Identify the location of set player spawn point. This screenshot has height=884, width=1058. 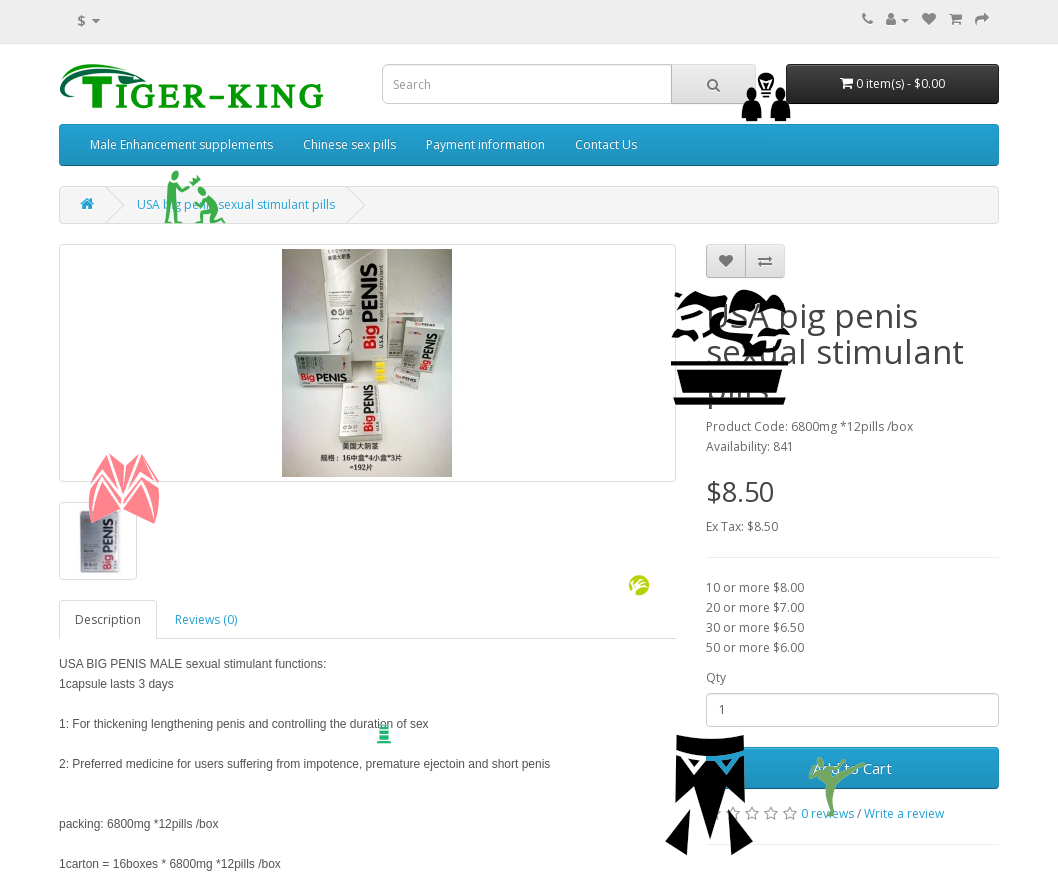
(384, 734).